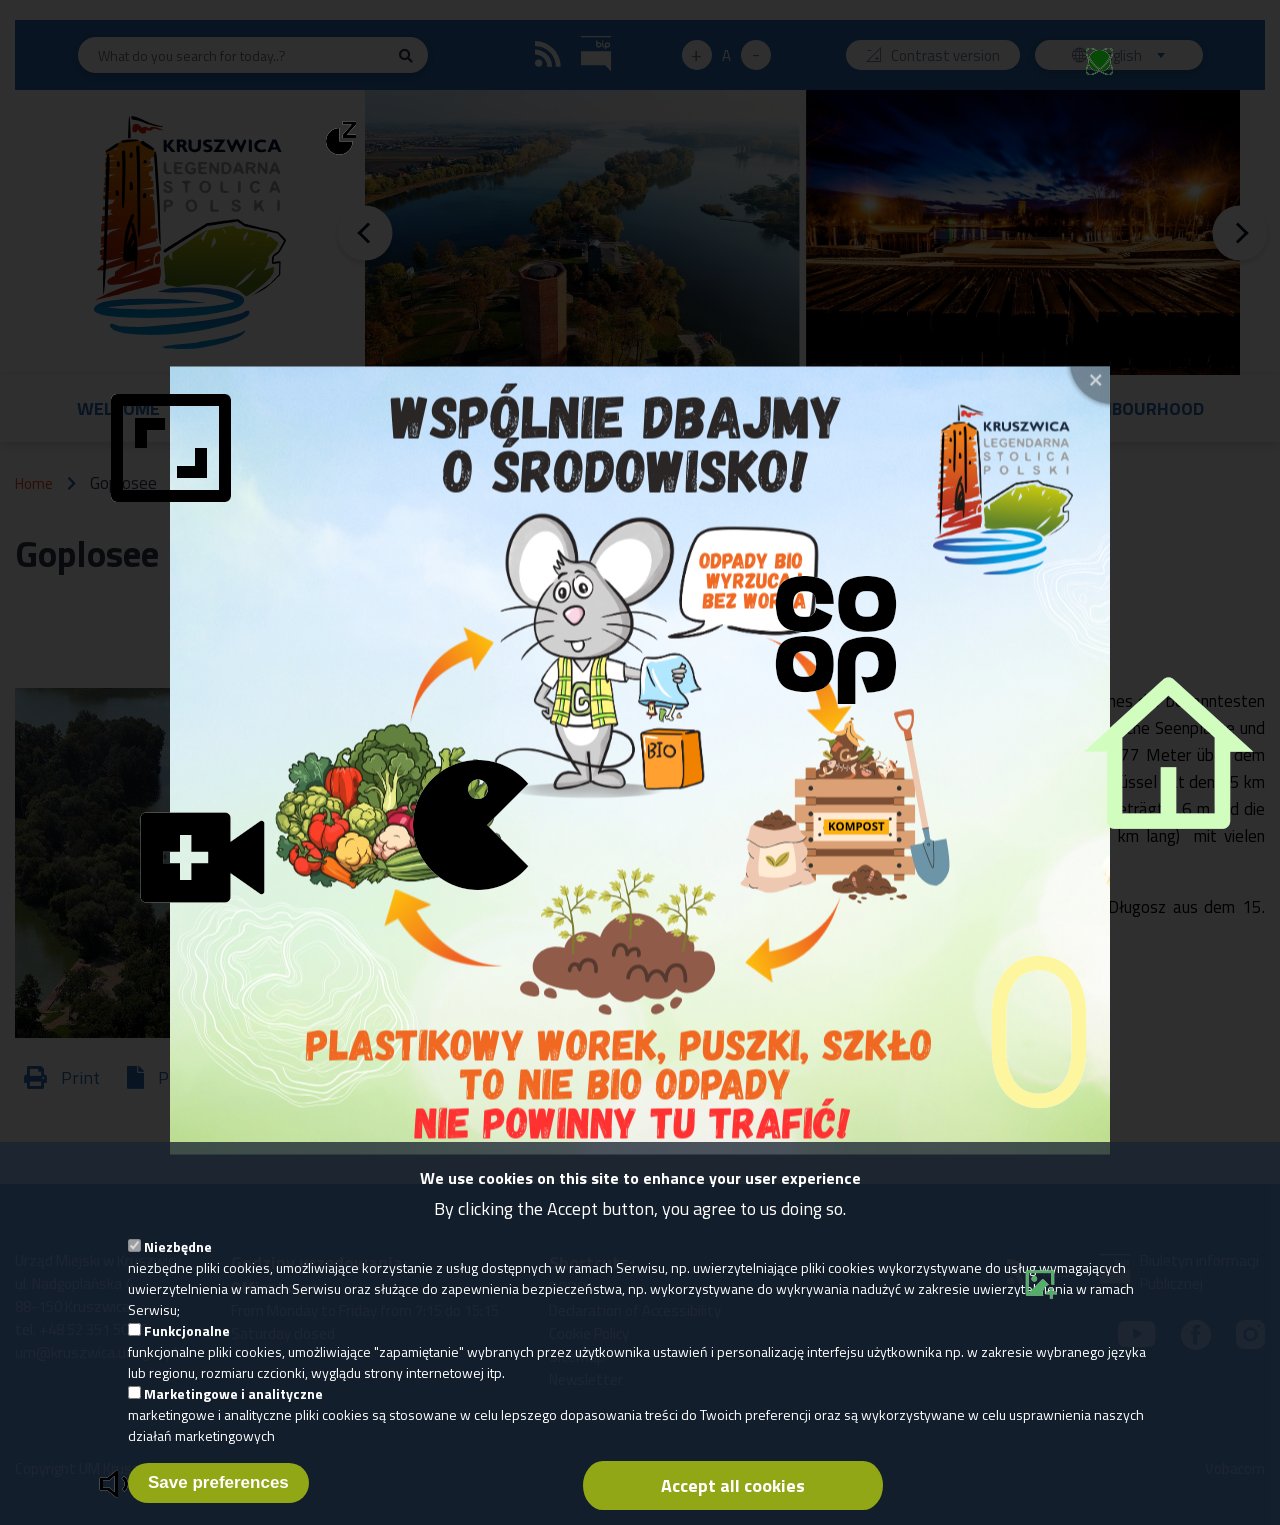 The width and height of the screenshot is (1280, 1525). I want to click on open games or gaming section, so click(478, 825).